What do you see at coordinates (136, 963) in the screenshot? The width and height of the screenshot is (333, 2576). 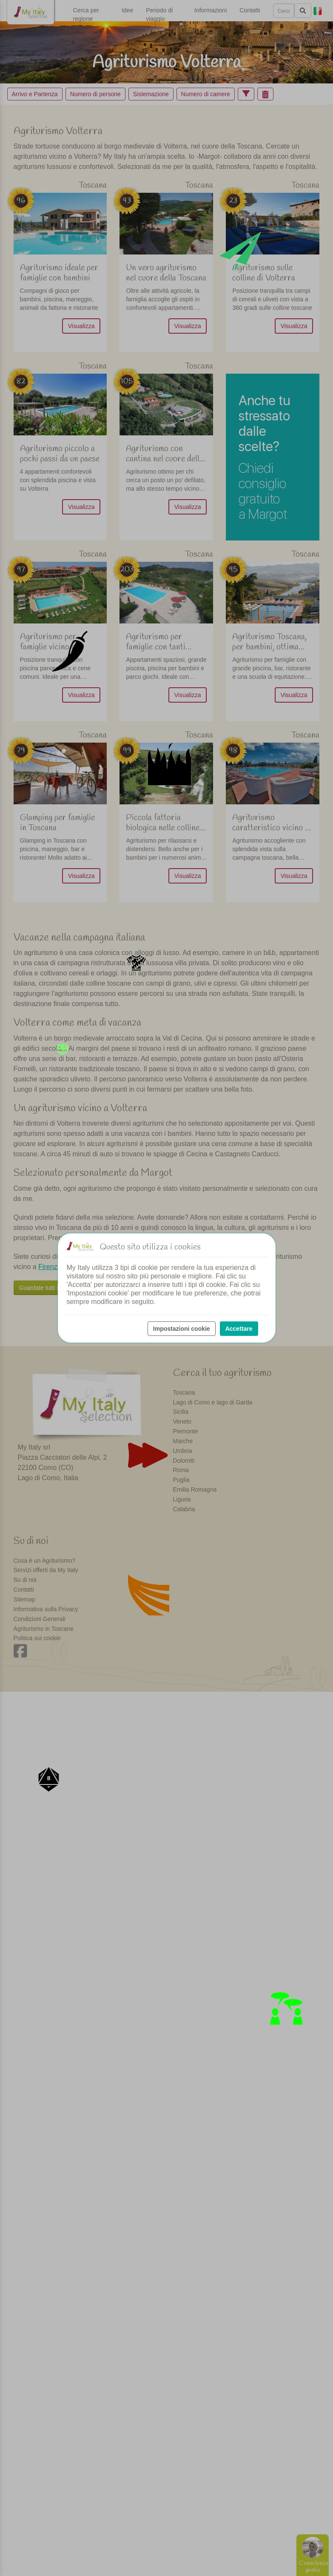 I see `equip scale mail armor` at bounding box center [136, 963].